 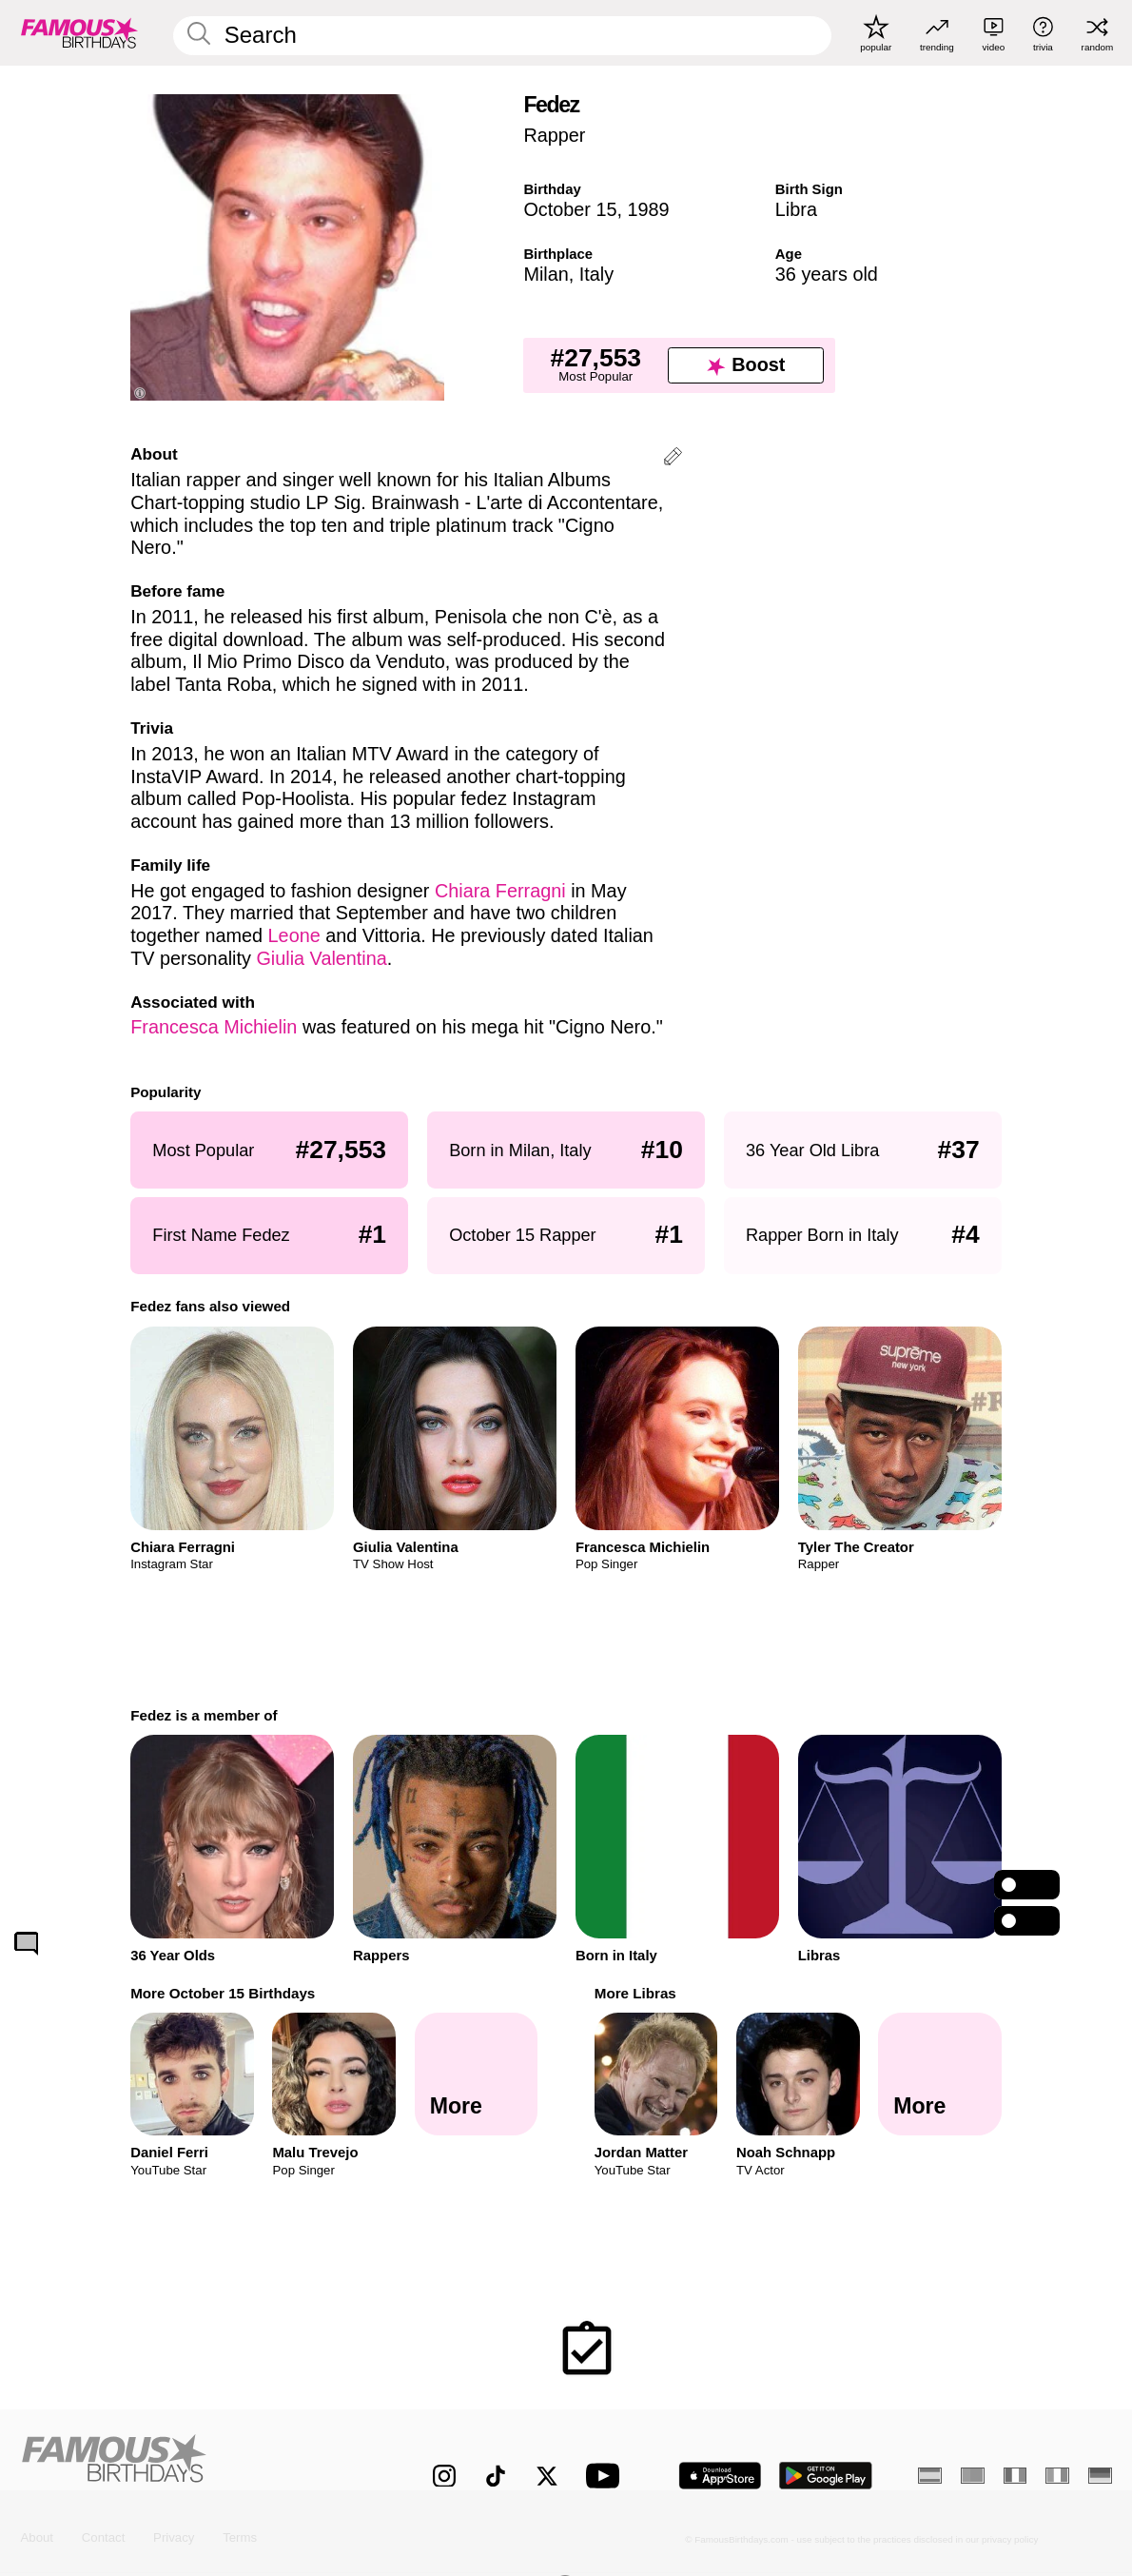 What do you see at coordinates (27, 1944) in the screenshot?
I see `open comments or discussion` at bounding box center [27, 1944].